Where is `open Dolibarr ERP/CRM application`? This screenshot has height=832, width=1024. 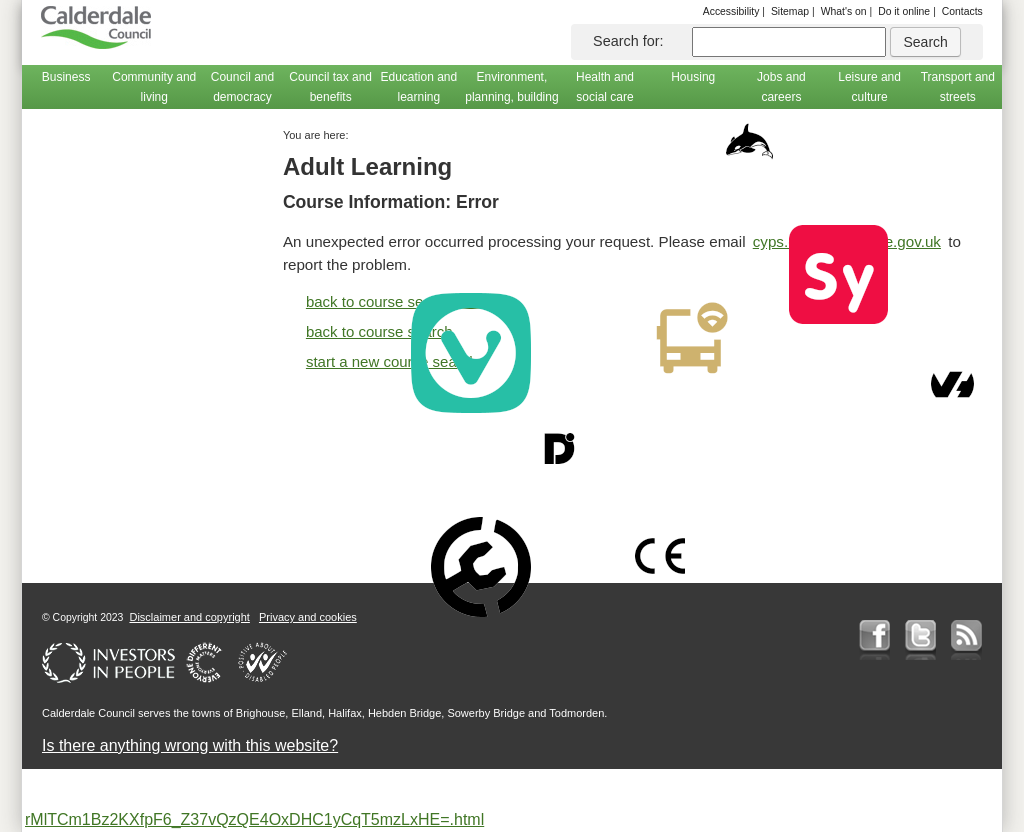
open Dolibarr ERP/CRM application is located at coordinates (559, 448).